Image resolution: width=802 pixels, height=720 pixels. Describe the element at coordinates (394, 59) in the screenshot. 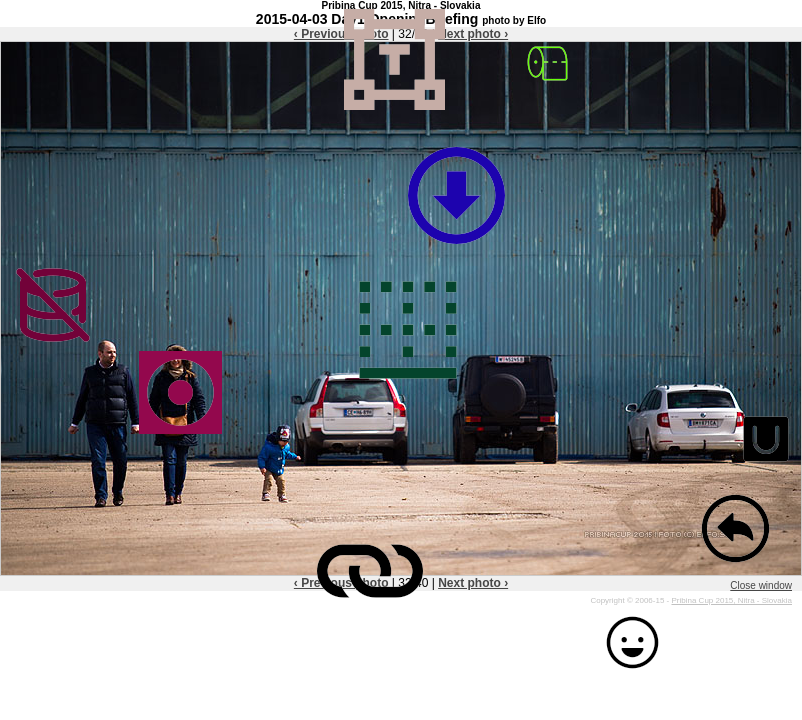

I see `insert a text box or text field` at that location.